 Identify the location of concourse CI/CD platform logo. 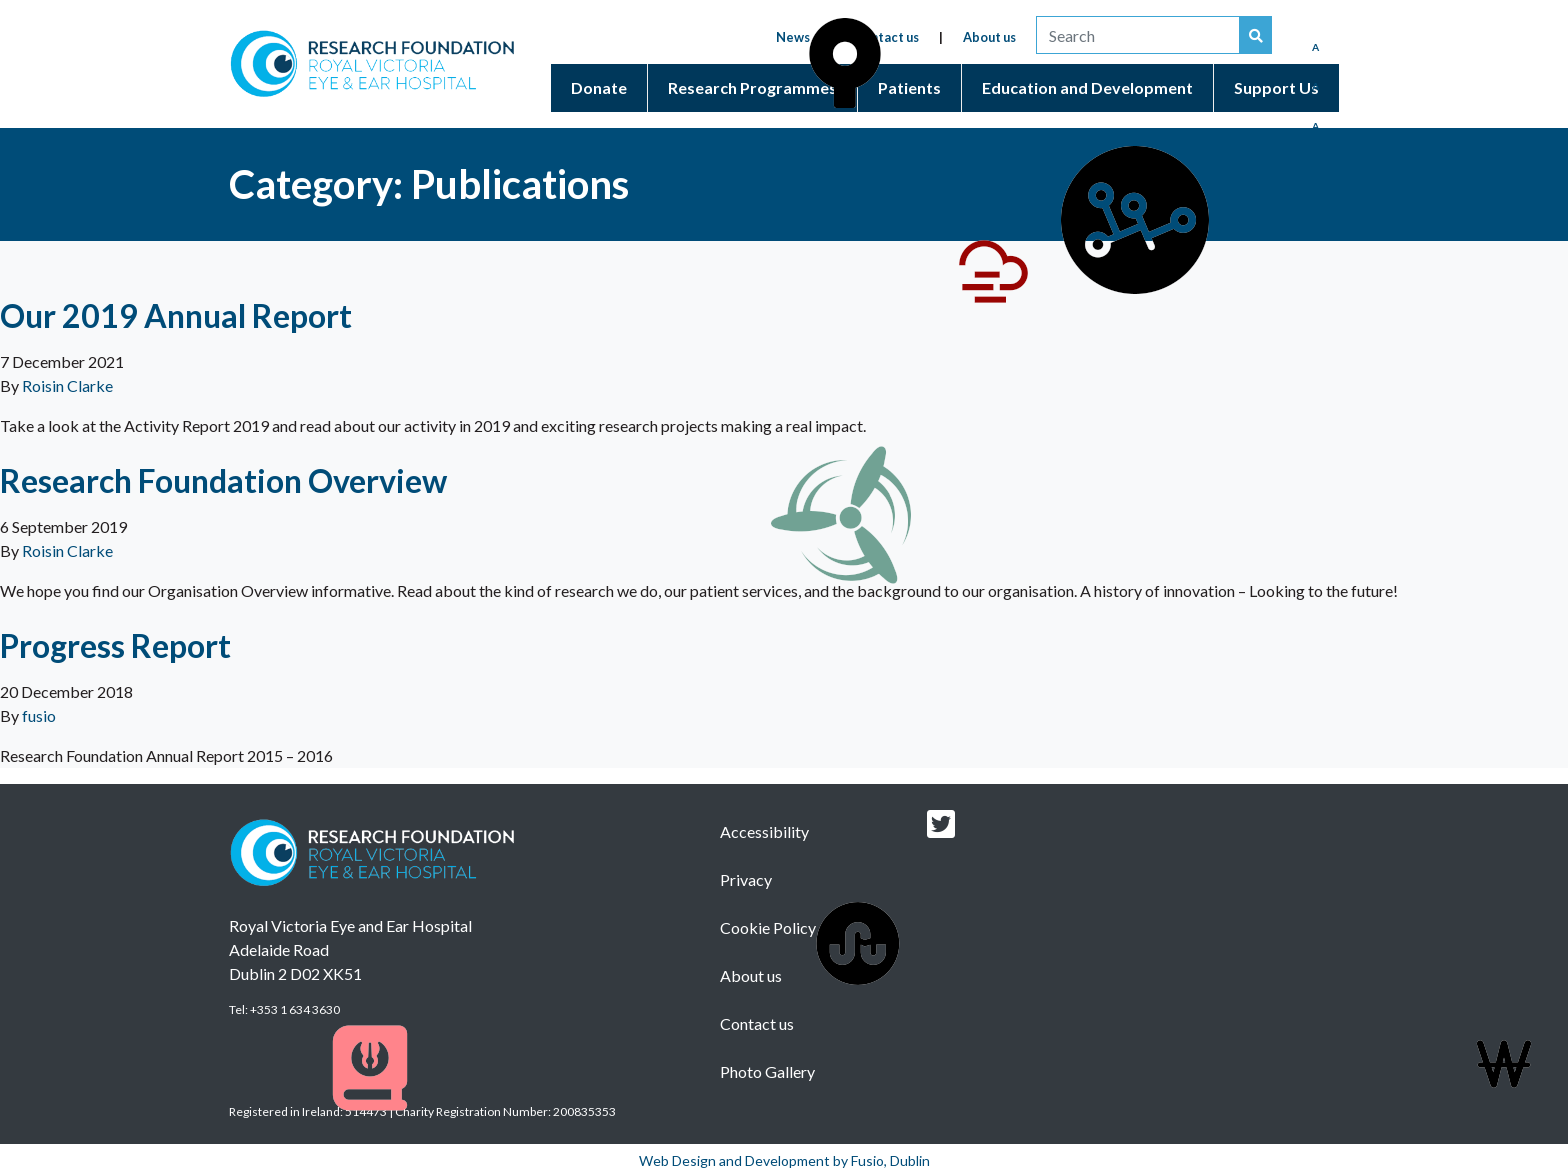
(841, 515).